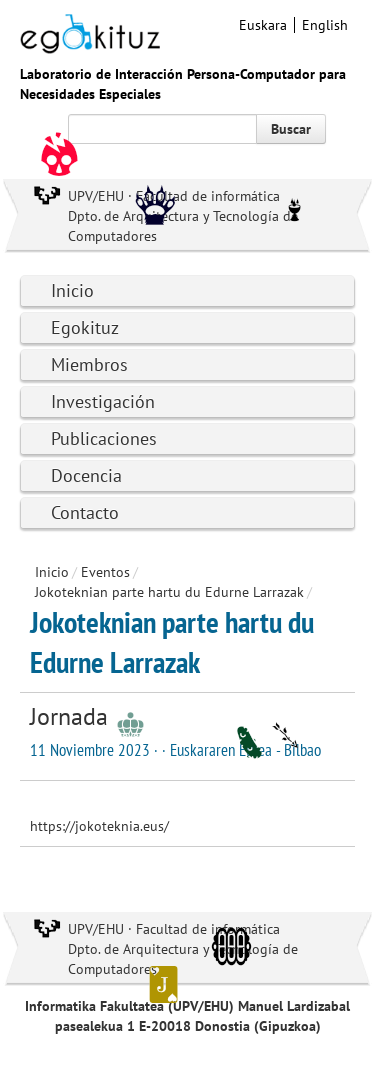  I want to click on indicates player death or game over state, so click(59, 155).